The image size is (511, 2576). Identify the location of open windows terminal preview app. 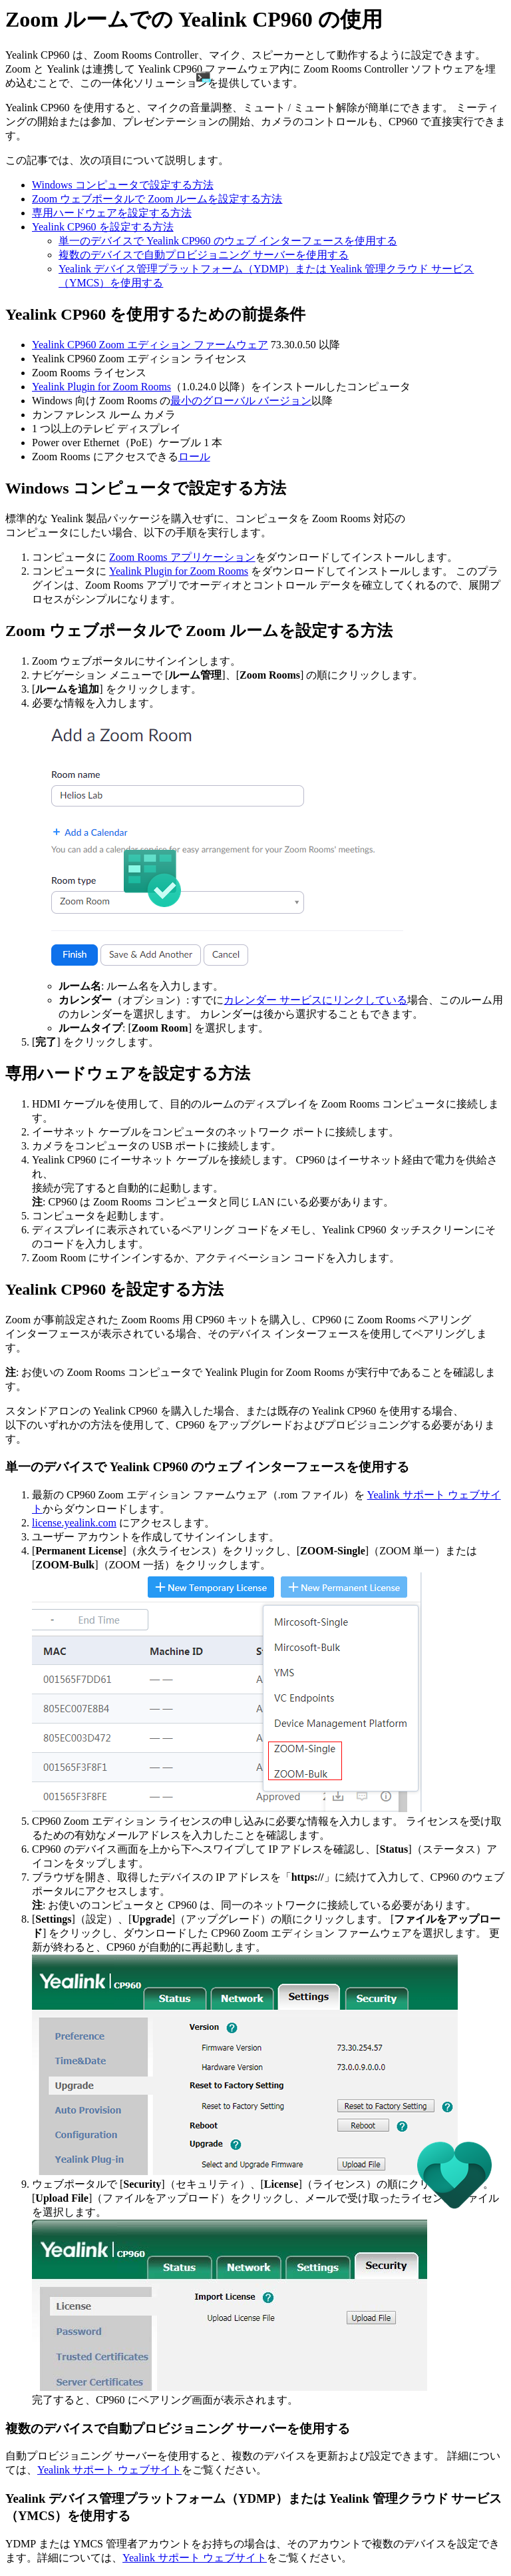
(204, 77).